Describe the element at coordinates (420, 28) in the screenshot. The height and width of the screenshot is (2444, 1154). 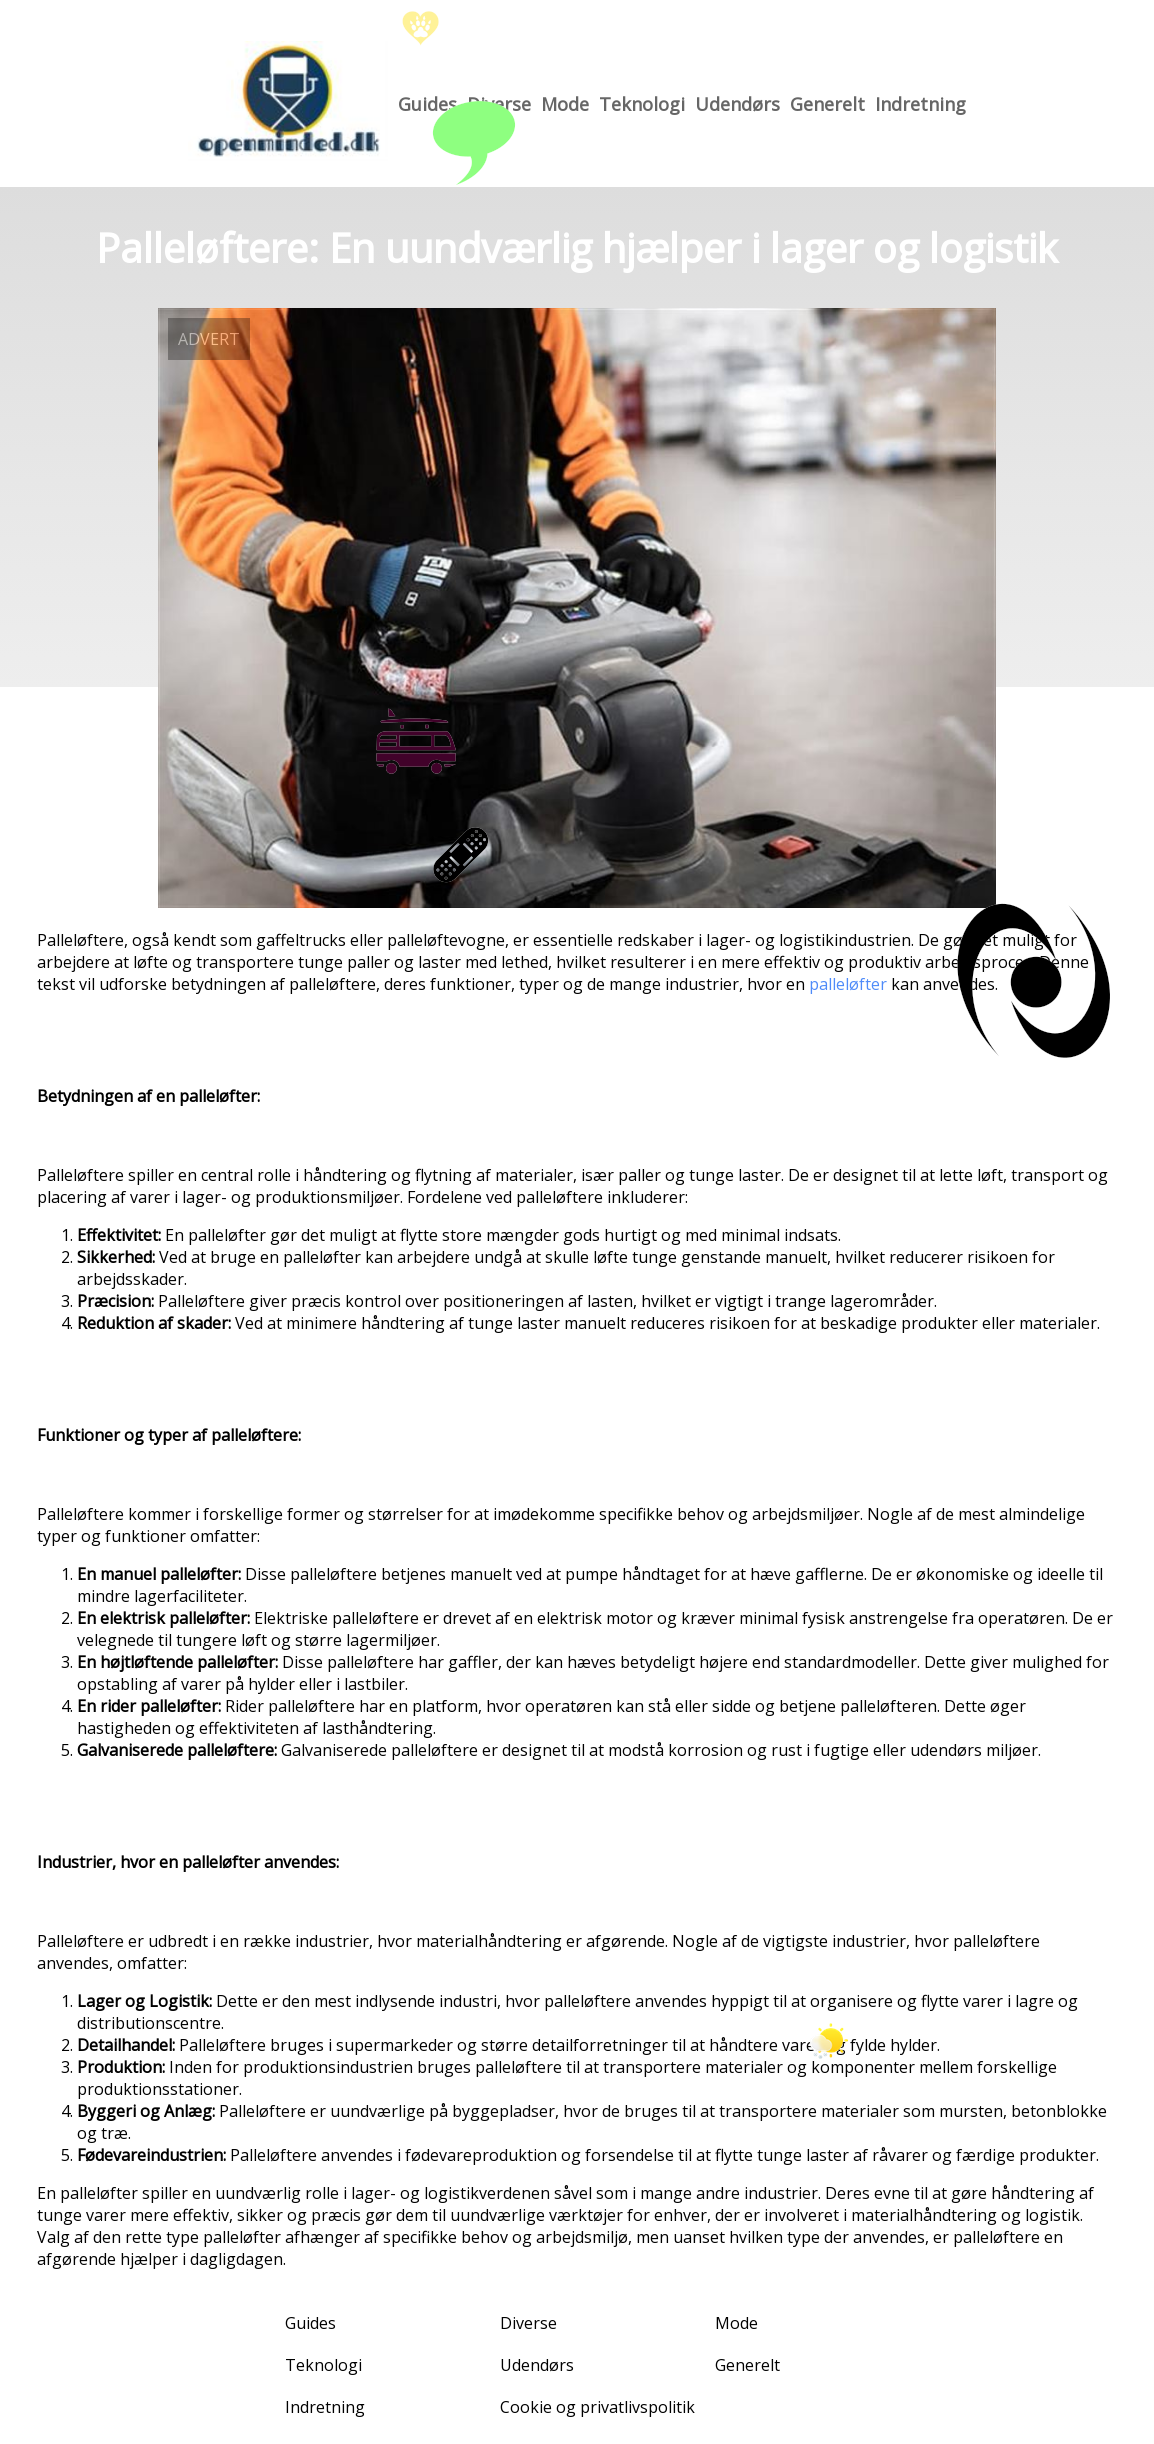
I see `favorite or like a pet-related item` at that location.